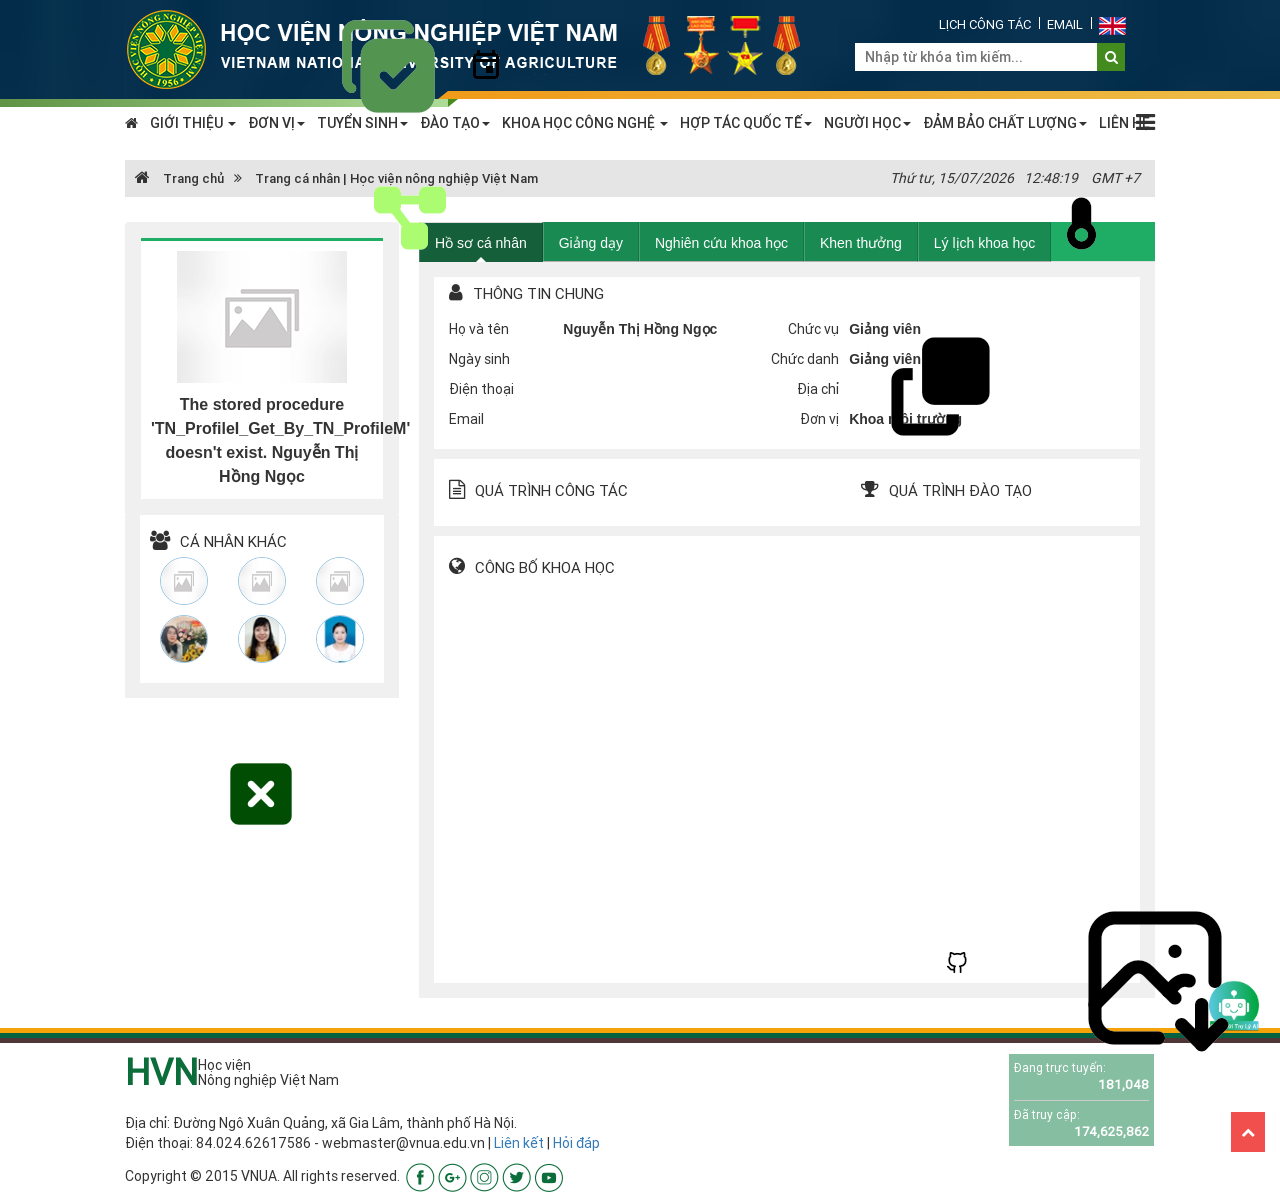 The height and width of the screenshot is (1202, 1280). I want to click on view project on GitHub, so click(957, 963).